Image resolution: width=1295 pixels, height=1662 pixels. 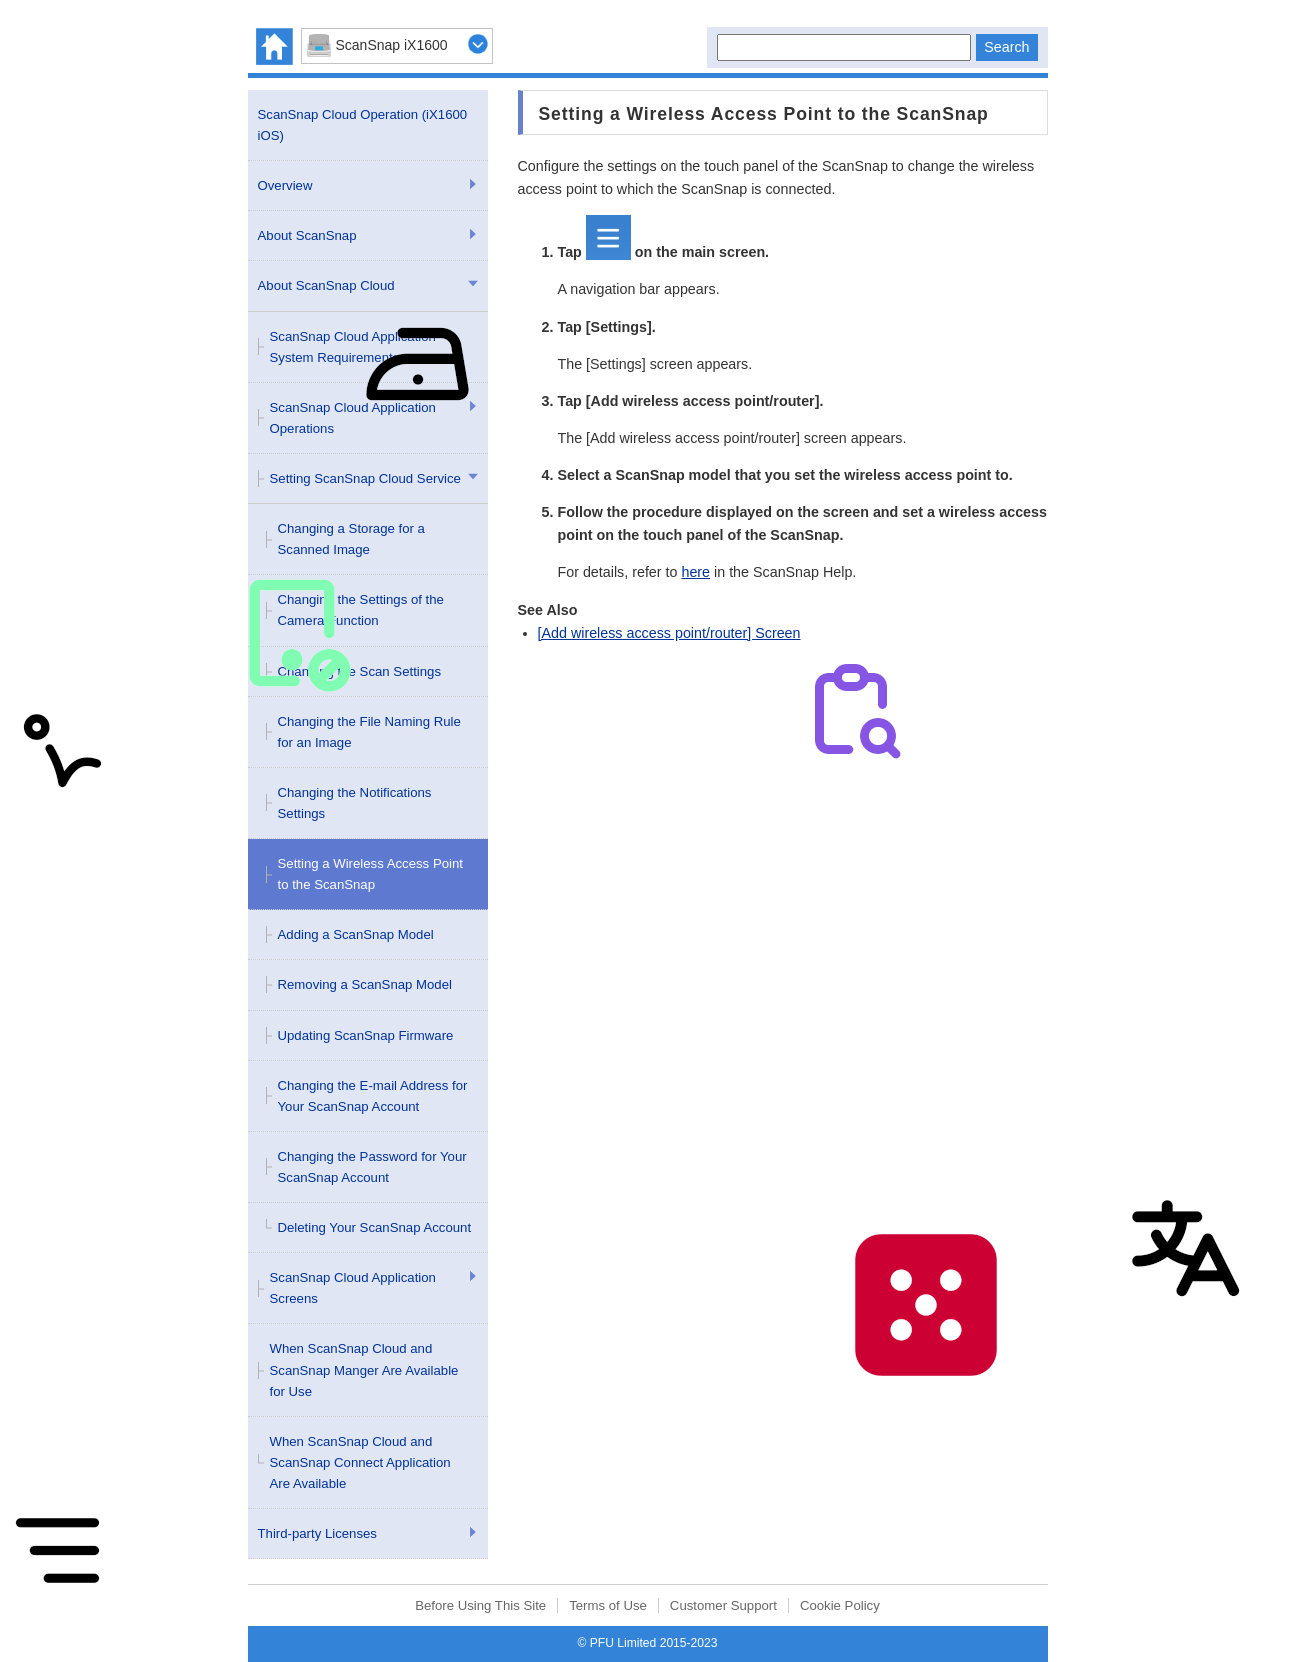 I want to click on randomize or shuffle content, so click(x=926, y=1305).